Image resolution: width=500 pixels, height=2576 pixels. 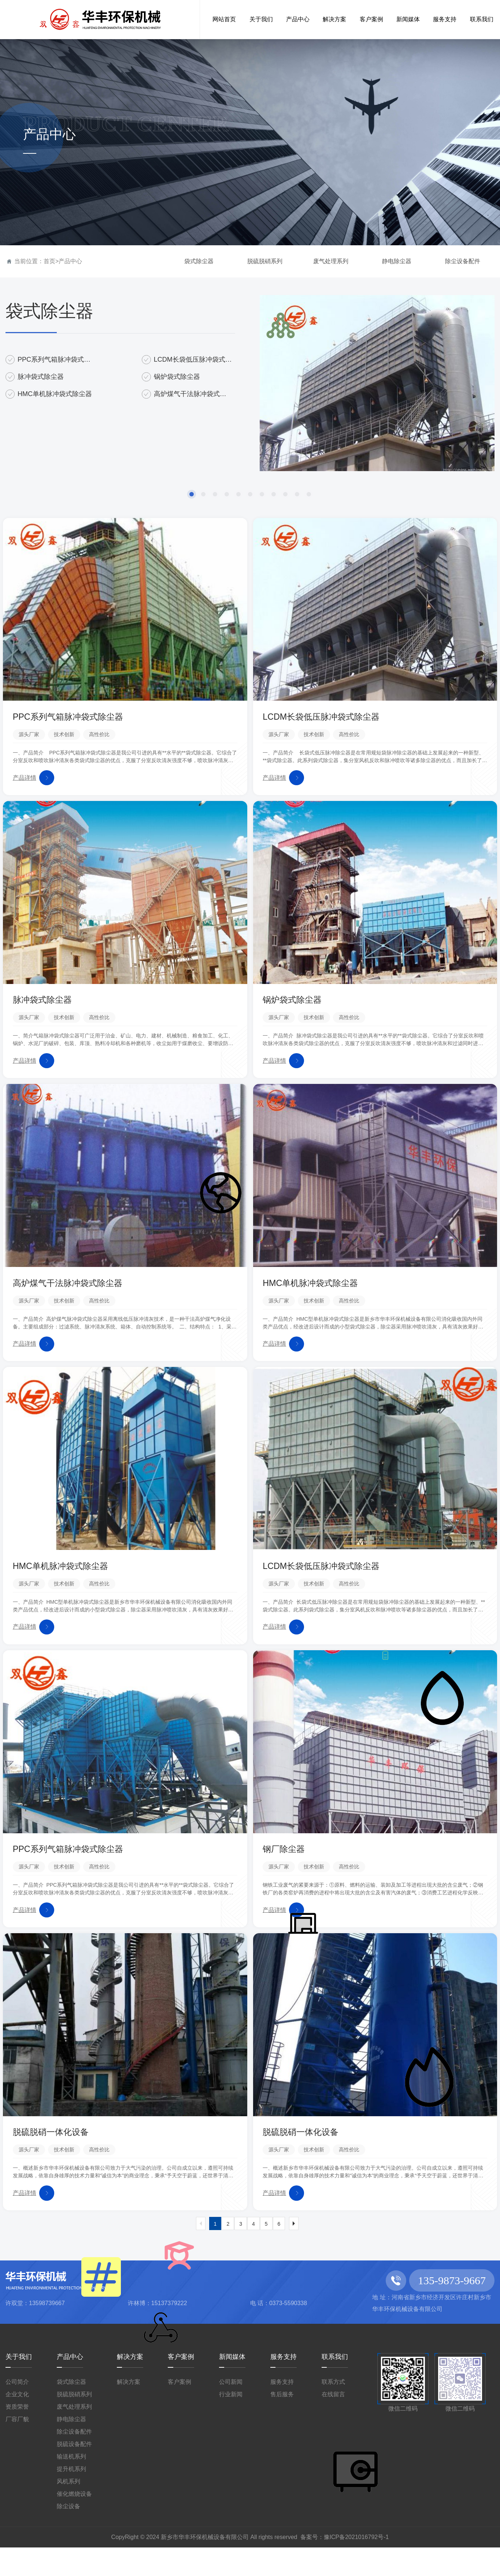 What do you see at coordinates (161, 2329) in the screenshot?
I see `configure webhook integrations` at bounding box center [161, 2329].